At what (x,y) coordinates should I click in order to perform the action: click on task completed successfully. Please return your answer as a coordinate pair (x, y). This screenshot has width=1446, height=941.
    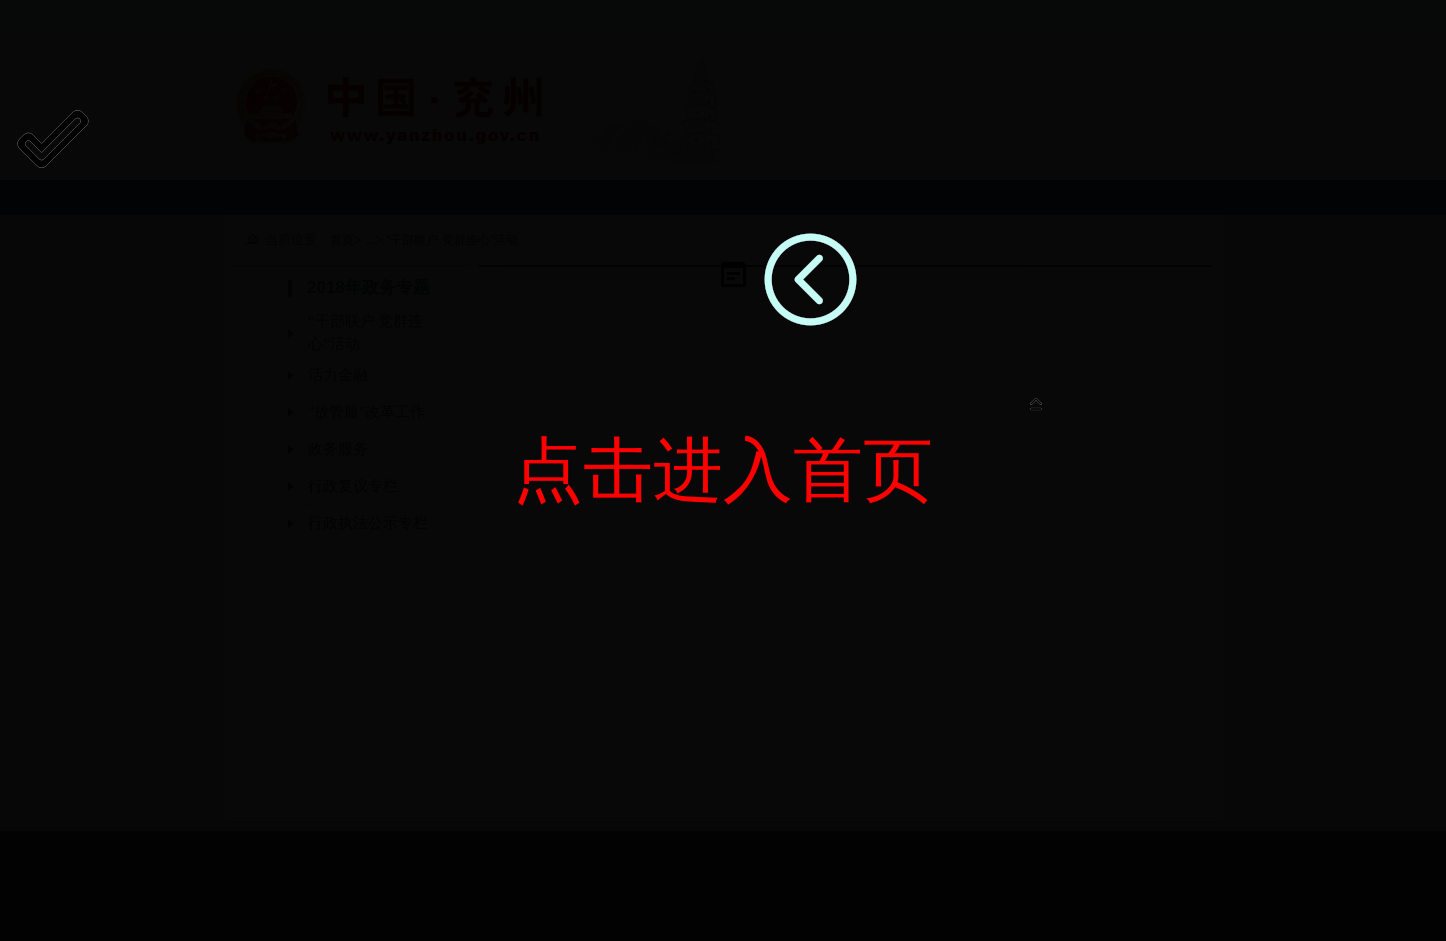
    Looking at the image, I should click on (53, 139).